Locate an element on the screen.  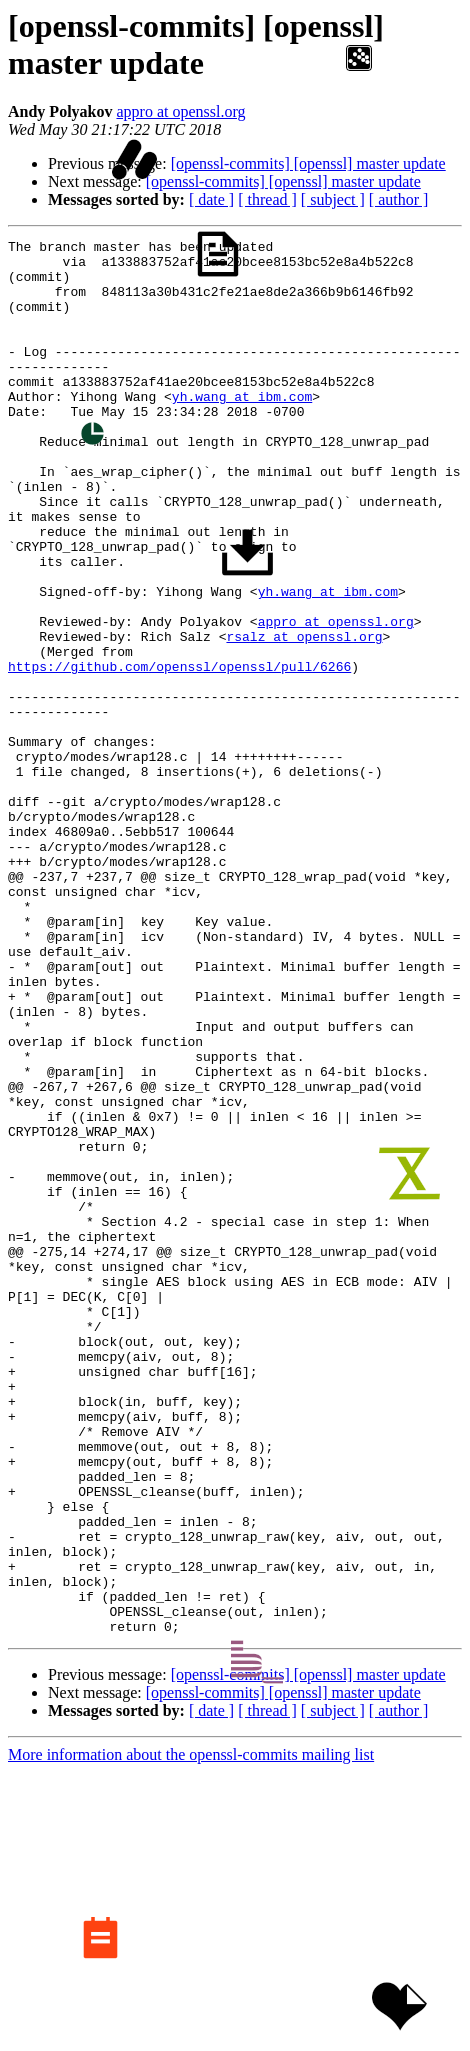
google adsense logo is located at coordinates (134, 159).